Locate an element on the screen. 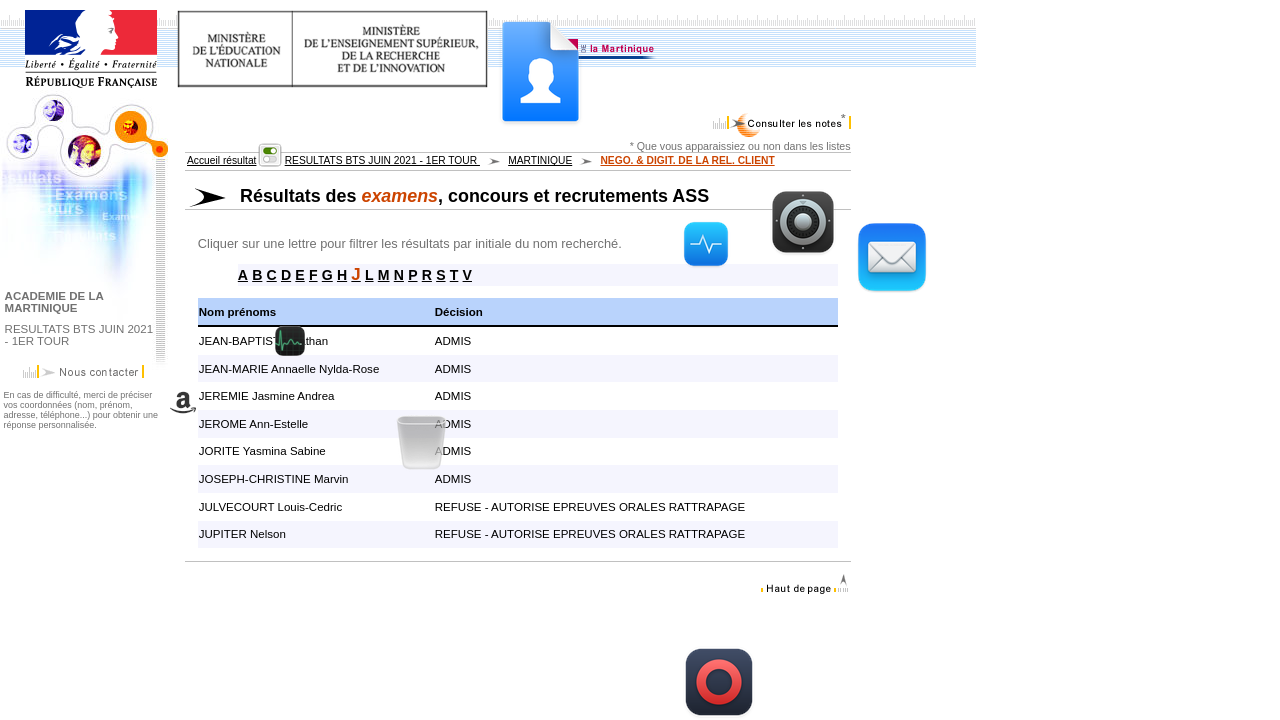 The width and height of the screenshot is (1280, 720). open a contact file is located at coordinates (540, 73).